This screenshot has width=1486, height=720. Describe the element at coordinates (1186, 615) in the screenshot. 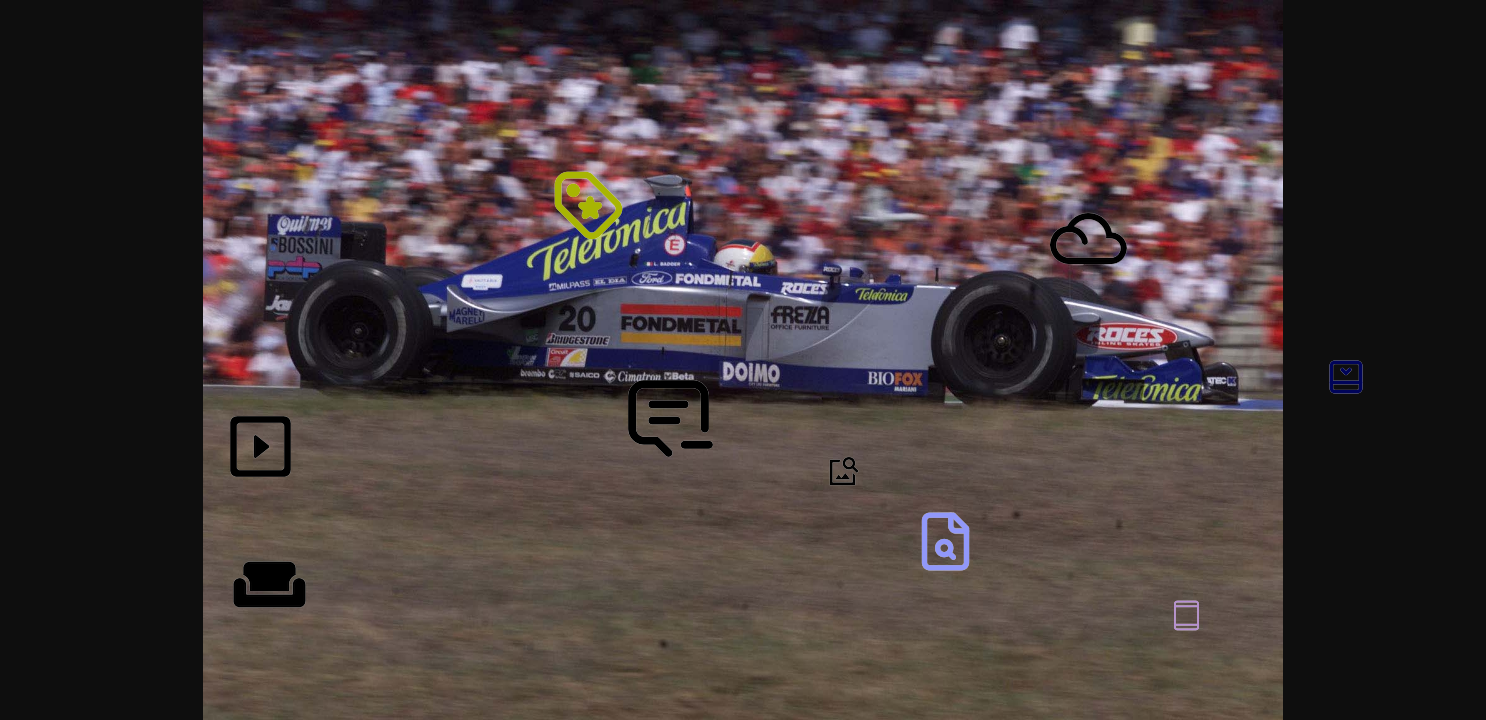

I see `switch to tablet view or layout` at that location.